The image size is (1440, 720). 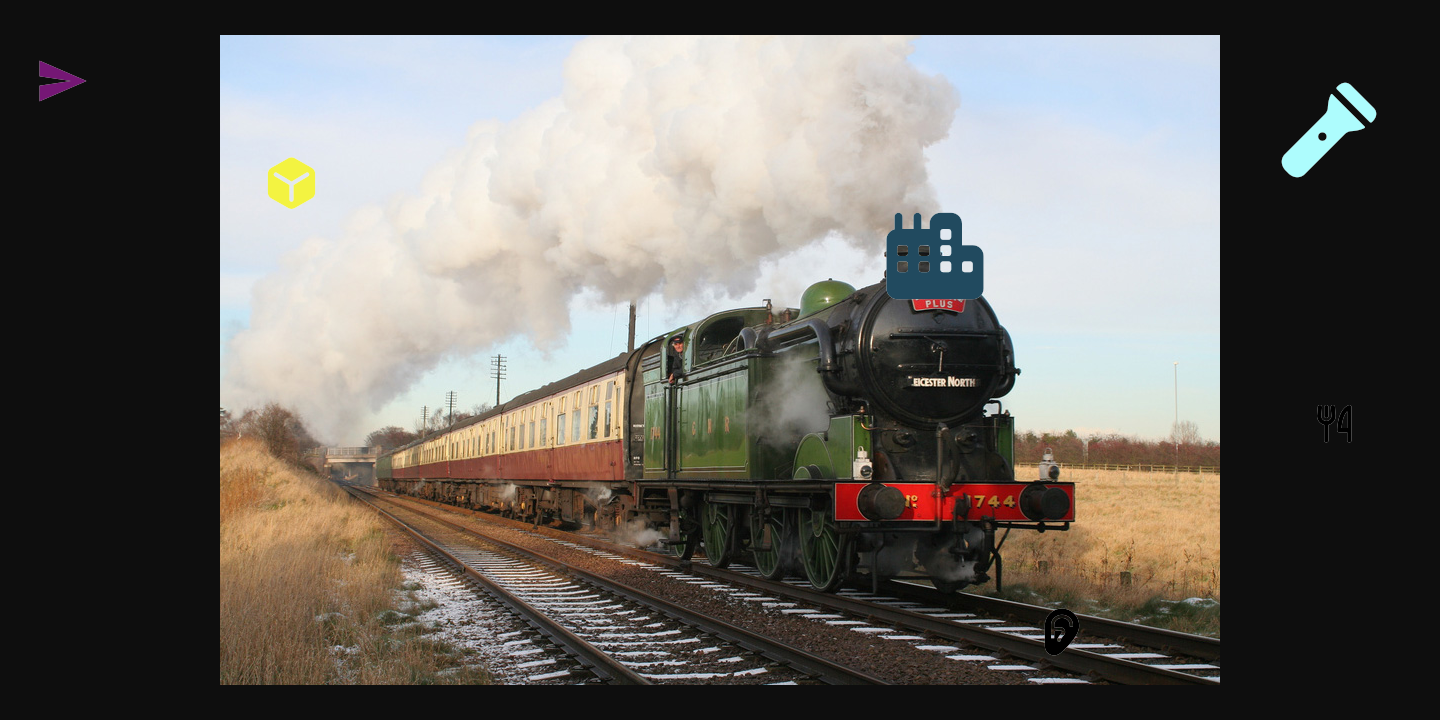 I want to click on view city or urban location, so click(x=935, y=256).